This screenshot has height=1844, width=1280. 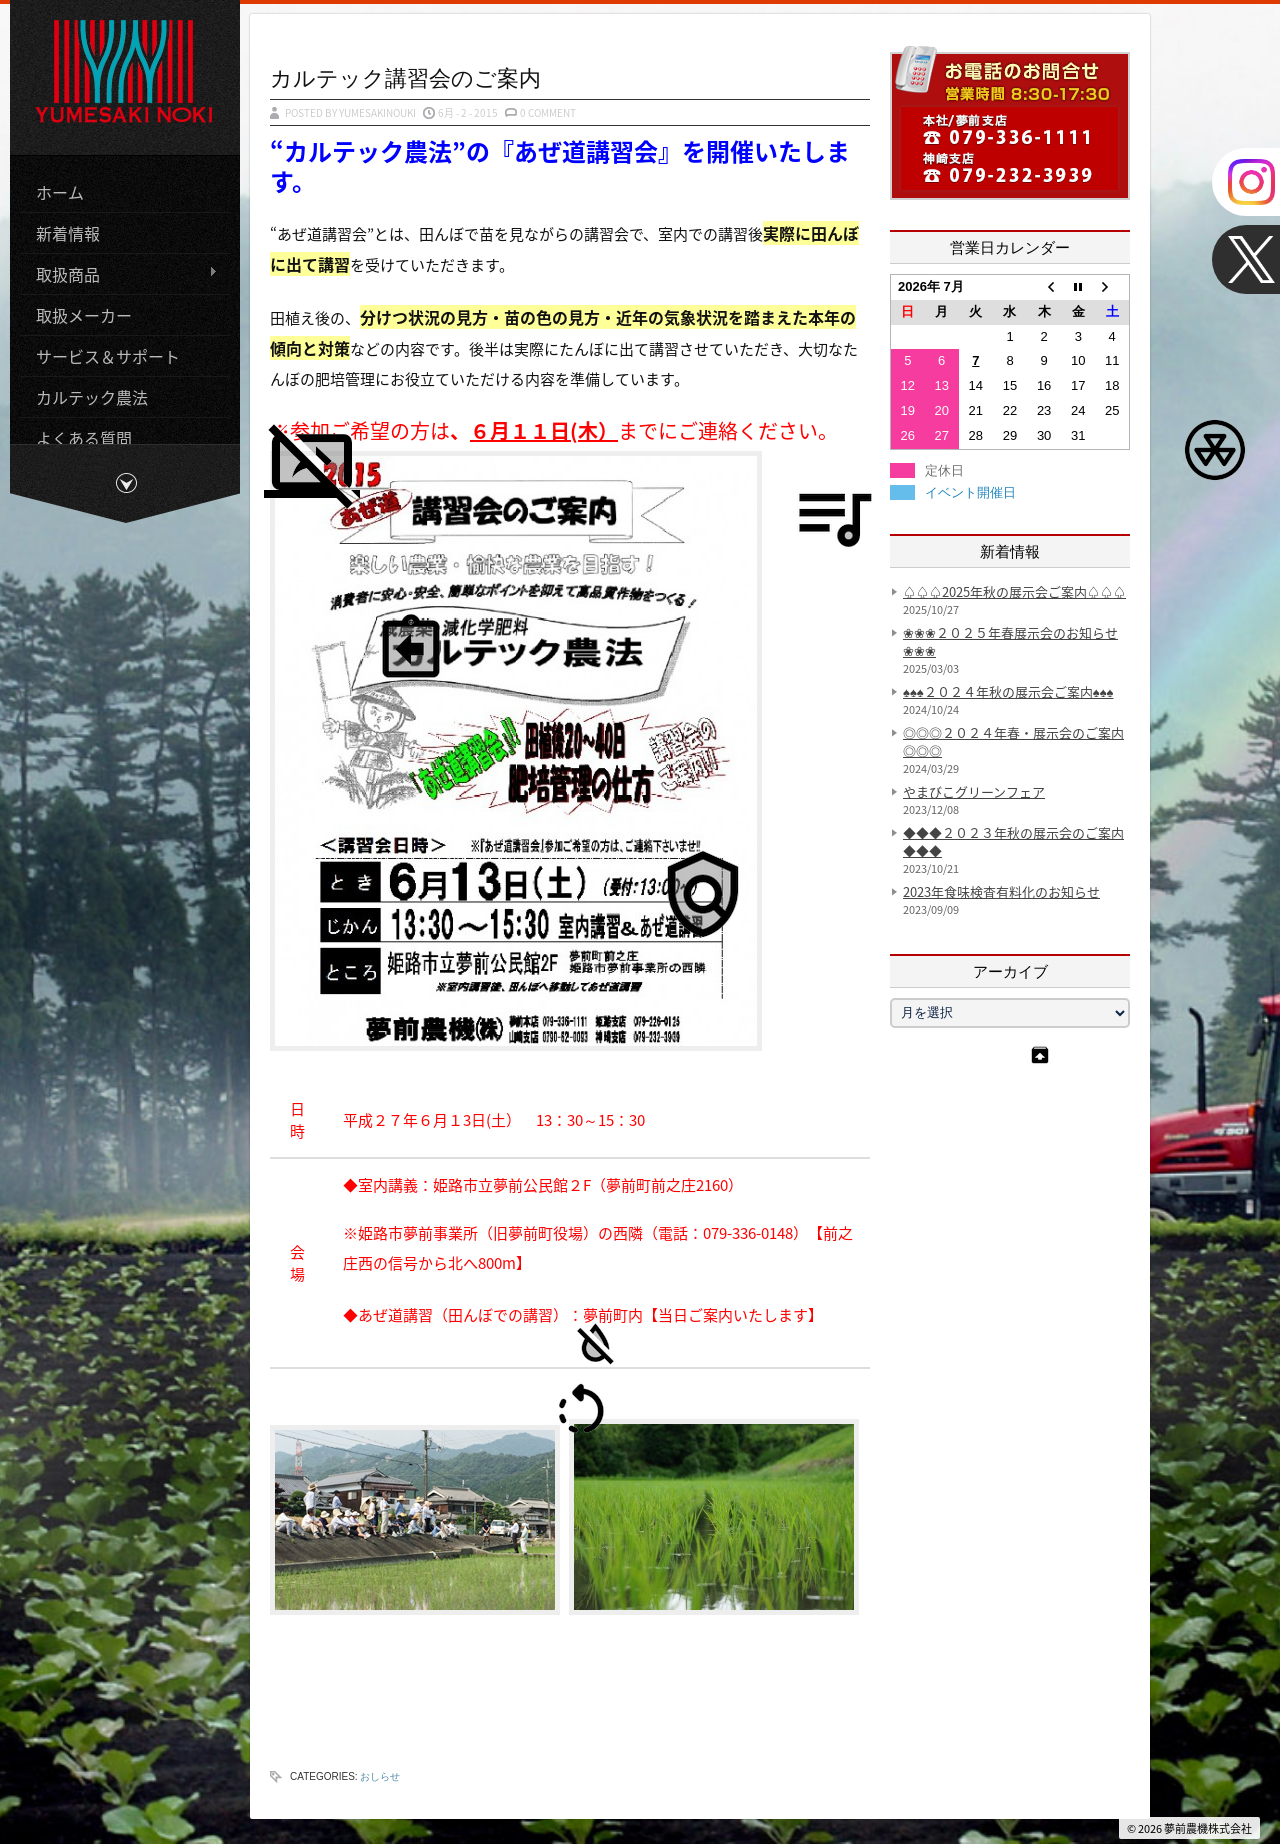 I want to click on stop sharing your screen, so click(x=312, y=466).